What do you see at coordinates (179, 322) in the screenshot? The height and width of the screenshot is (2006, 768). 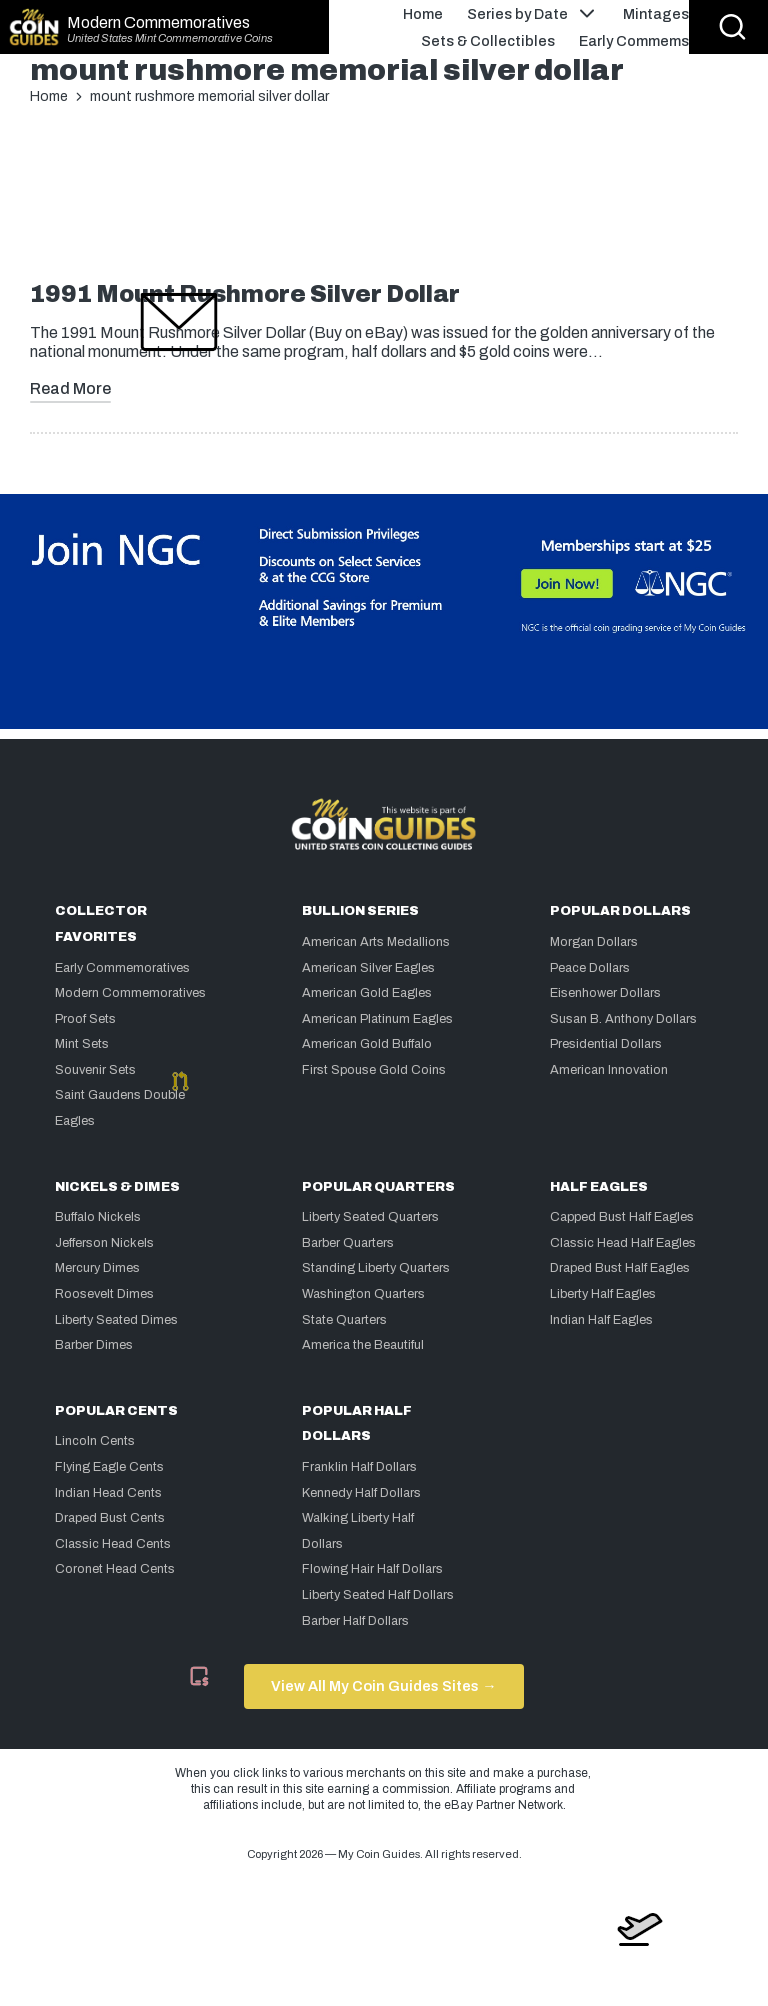 I see `access your inbox or messages` at bounding box center [179, 322].